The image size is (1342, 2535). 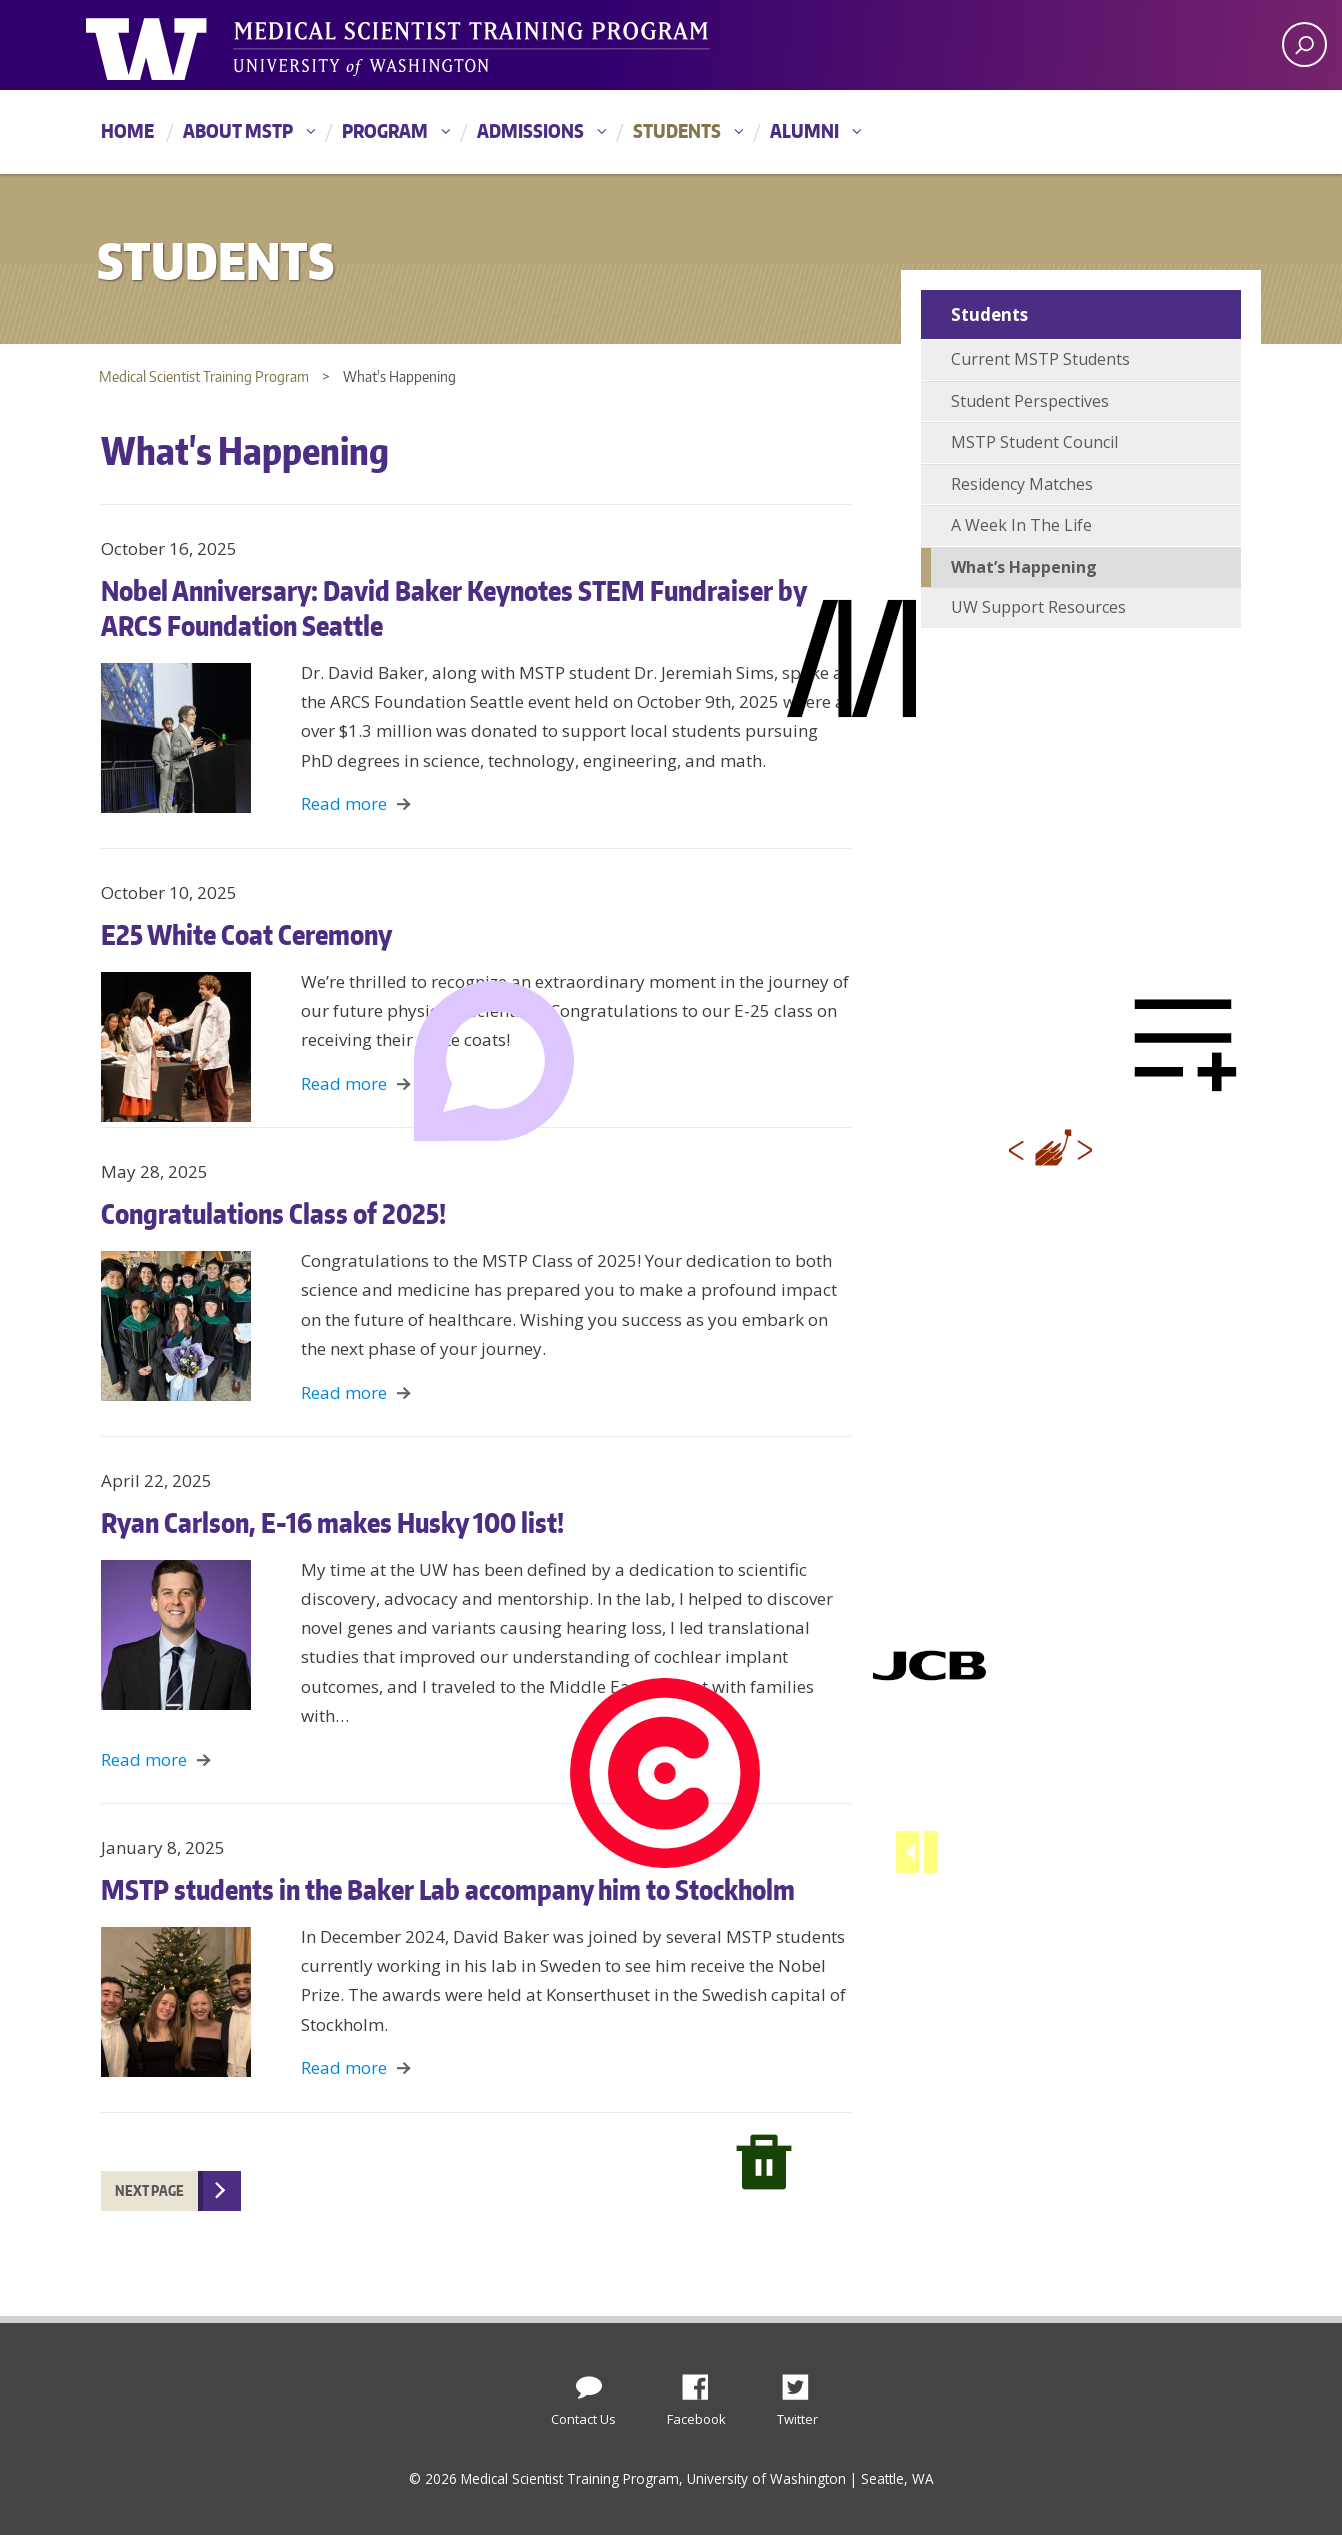 What do you see at coordinates (1050, 1147) in the screenshot?
I see `styled-components library logo` at bounding box center [1050, 1147].